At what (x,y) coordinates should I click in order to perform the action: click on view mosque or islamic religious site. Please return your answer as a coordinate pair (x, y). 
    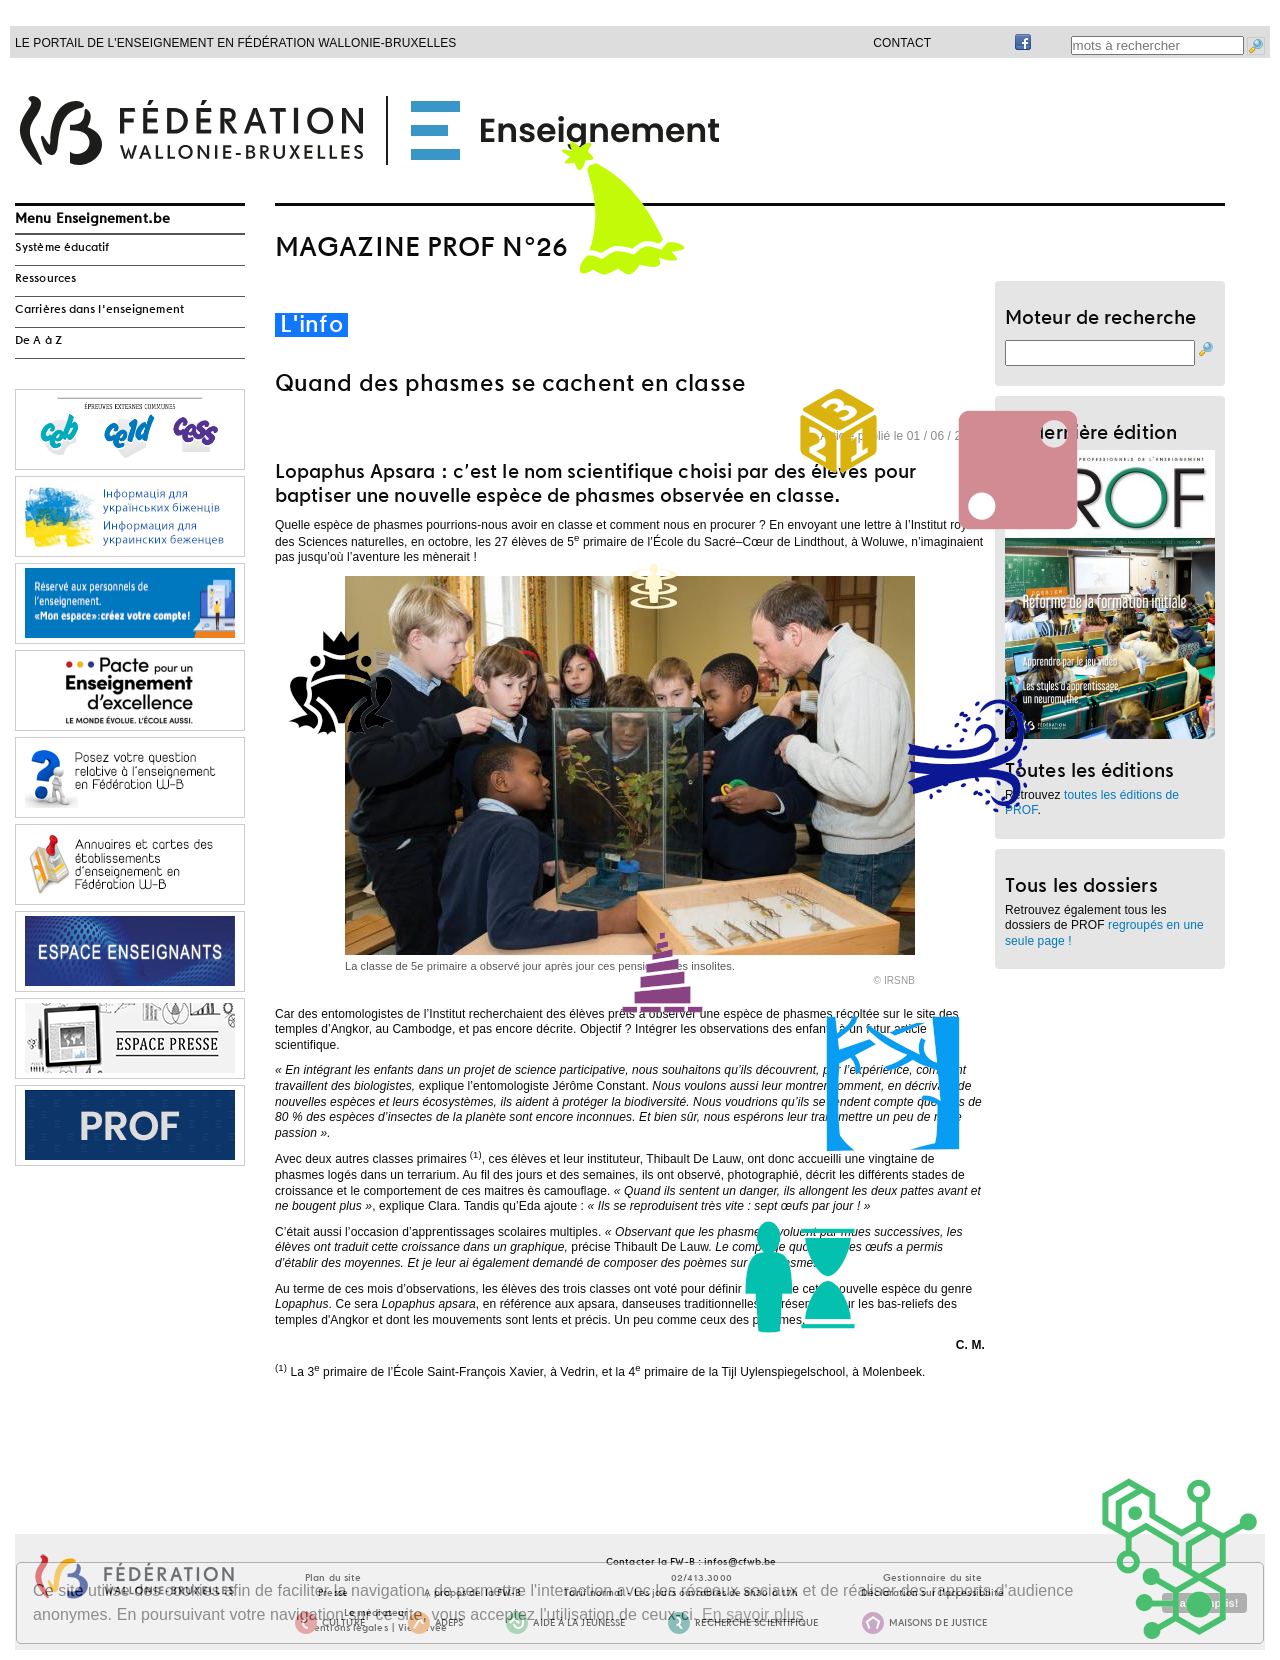
    Looking at the image, I should click on (662, 969).